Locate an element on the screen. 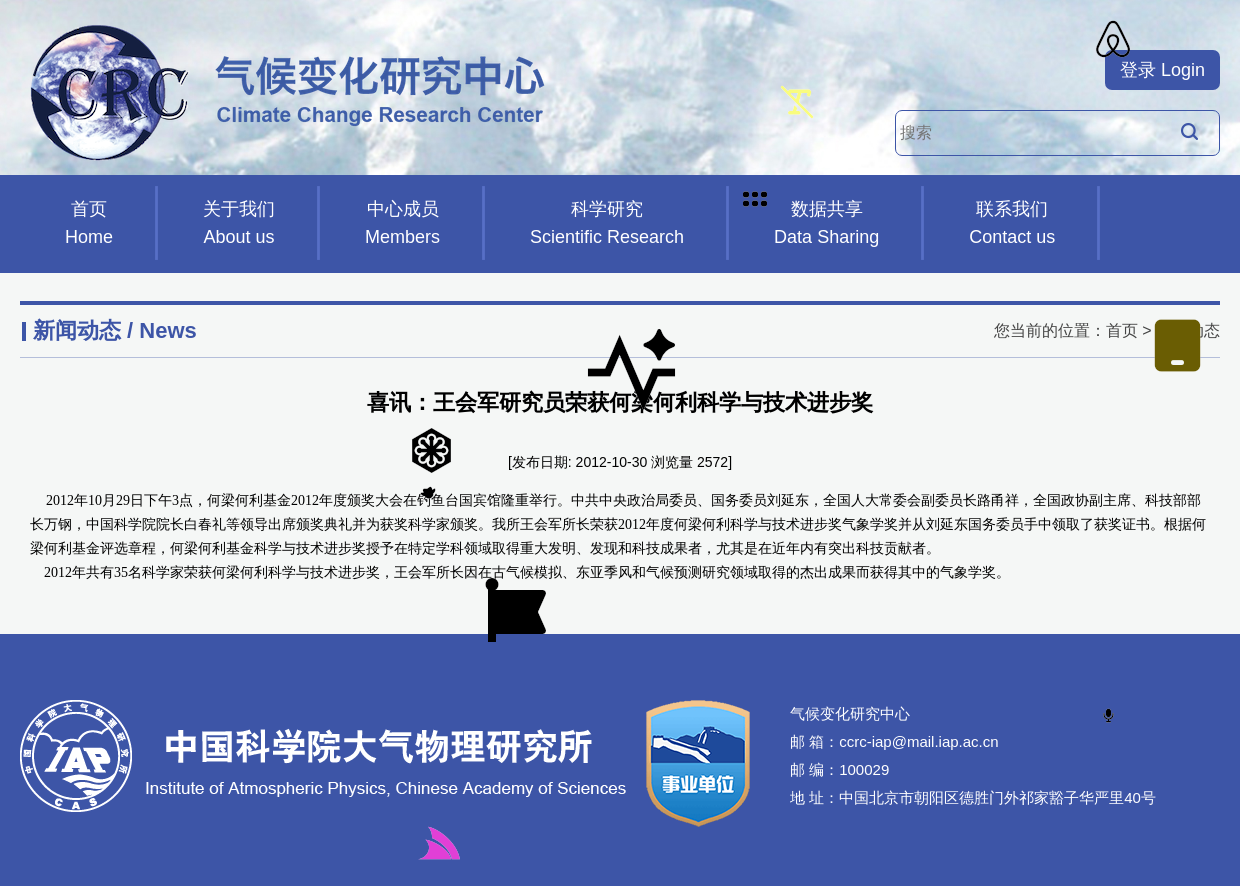 The image size is (1240, 886). switch to grid view layout is located at coordinates (755, 199).